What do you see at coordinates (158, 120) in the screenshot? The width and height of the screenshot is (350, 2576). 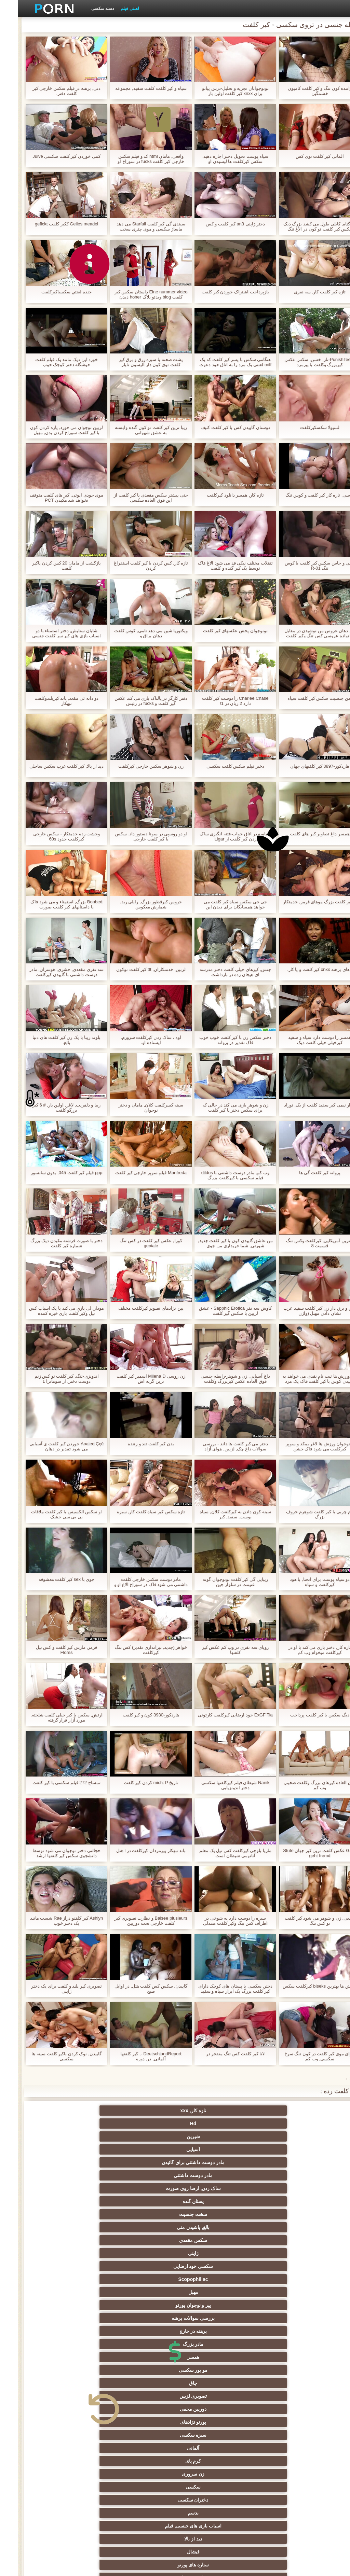 I see `open hacker news` at bounding box center [158, 120].